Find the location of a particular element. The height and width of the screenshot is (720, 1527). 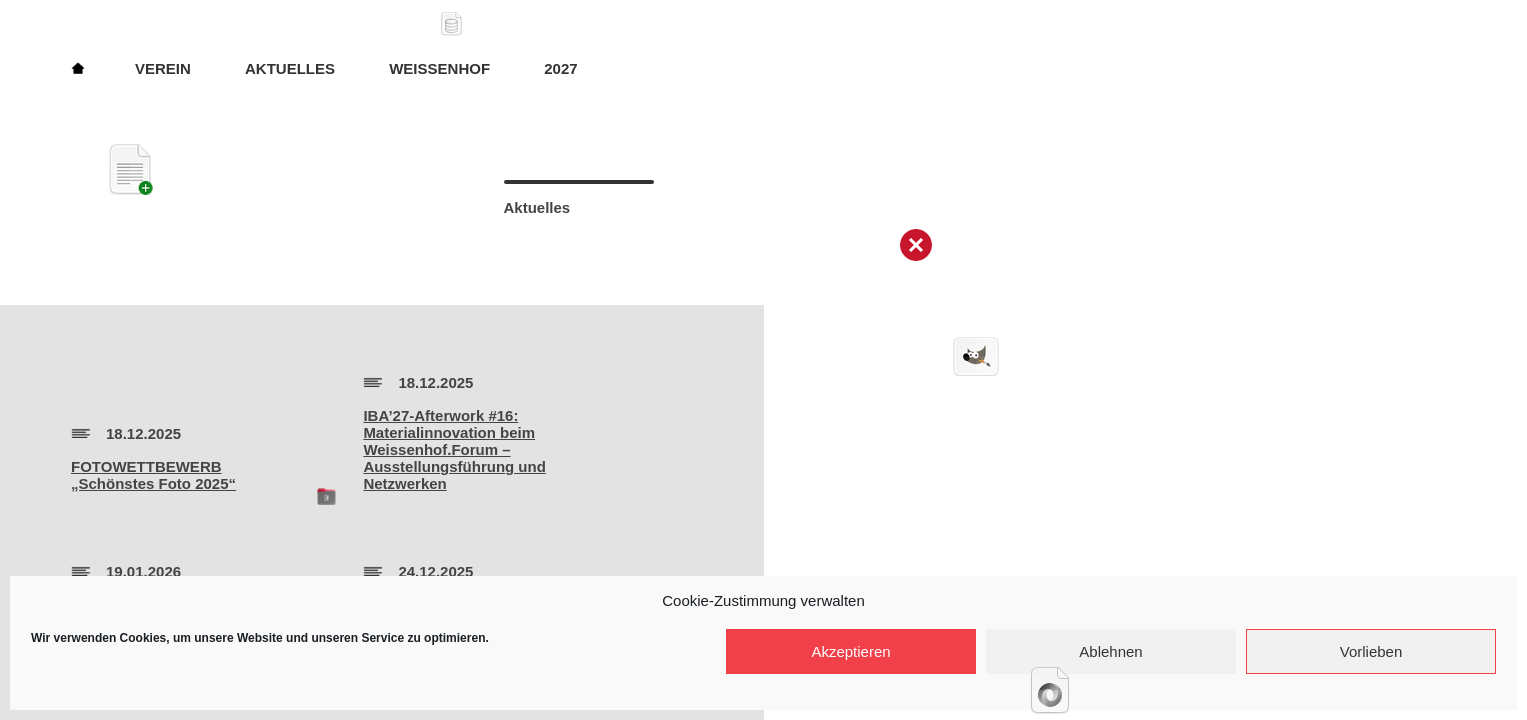

indicates a SQL database file is located at coordinates (451, 23).